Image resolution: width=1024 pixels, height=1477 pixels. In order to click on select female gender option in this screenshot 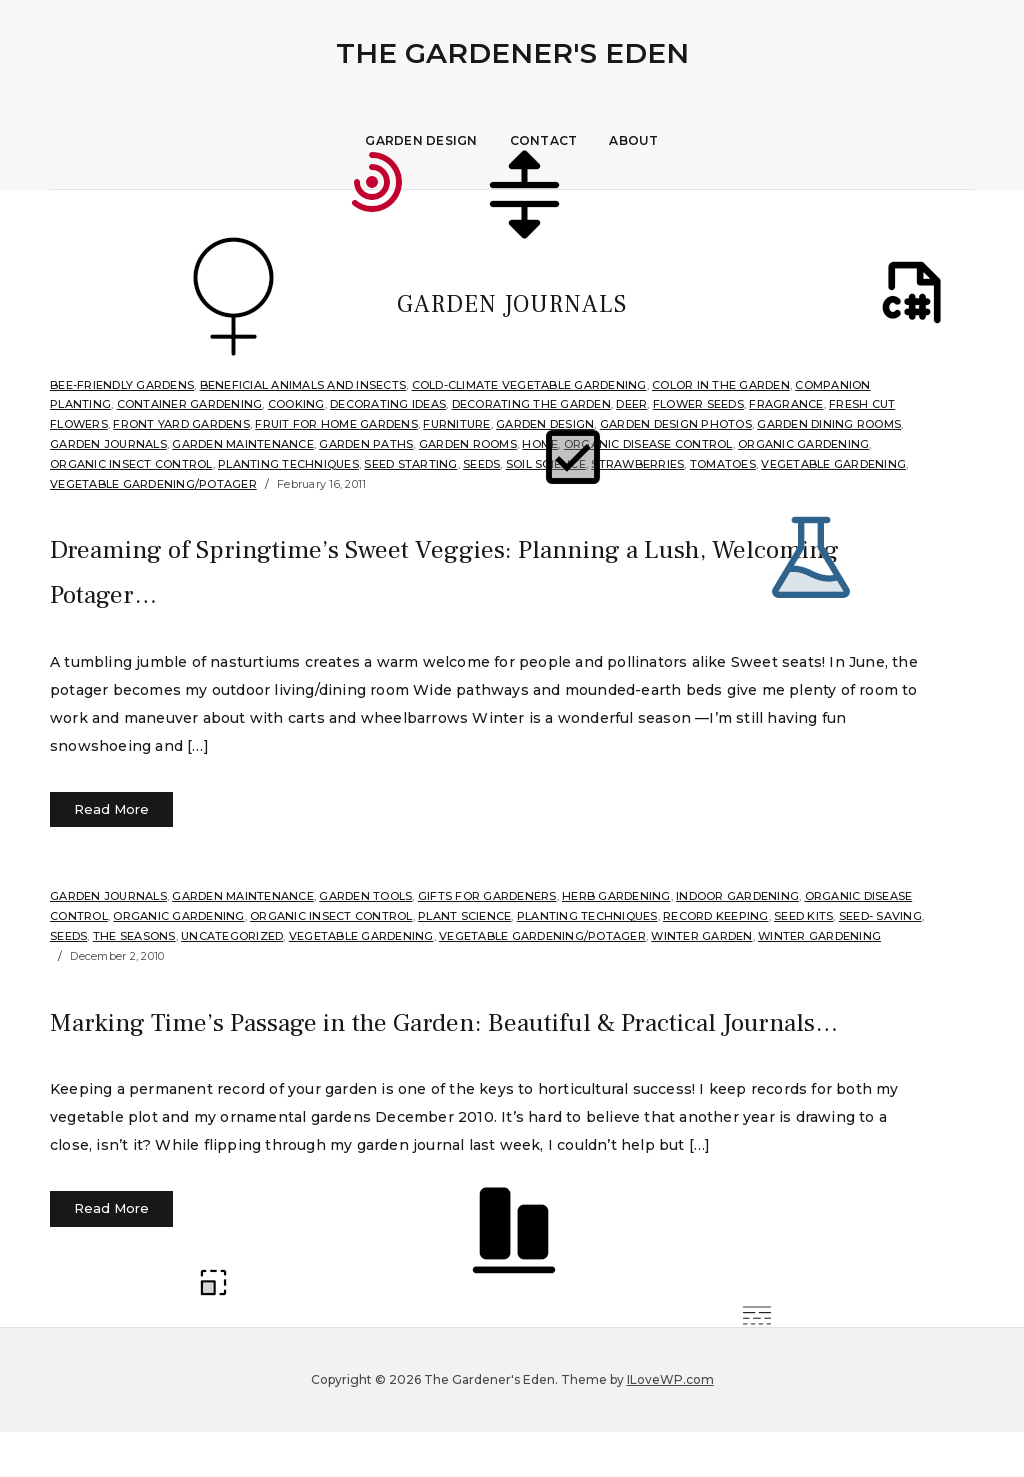, I will do `click(233, 294)`.